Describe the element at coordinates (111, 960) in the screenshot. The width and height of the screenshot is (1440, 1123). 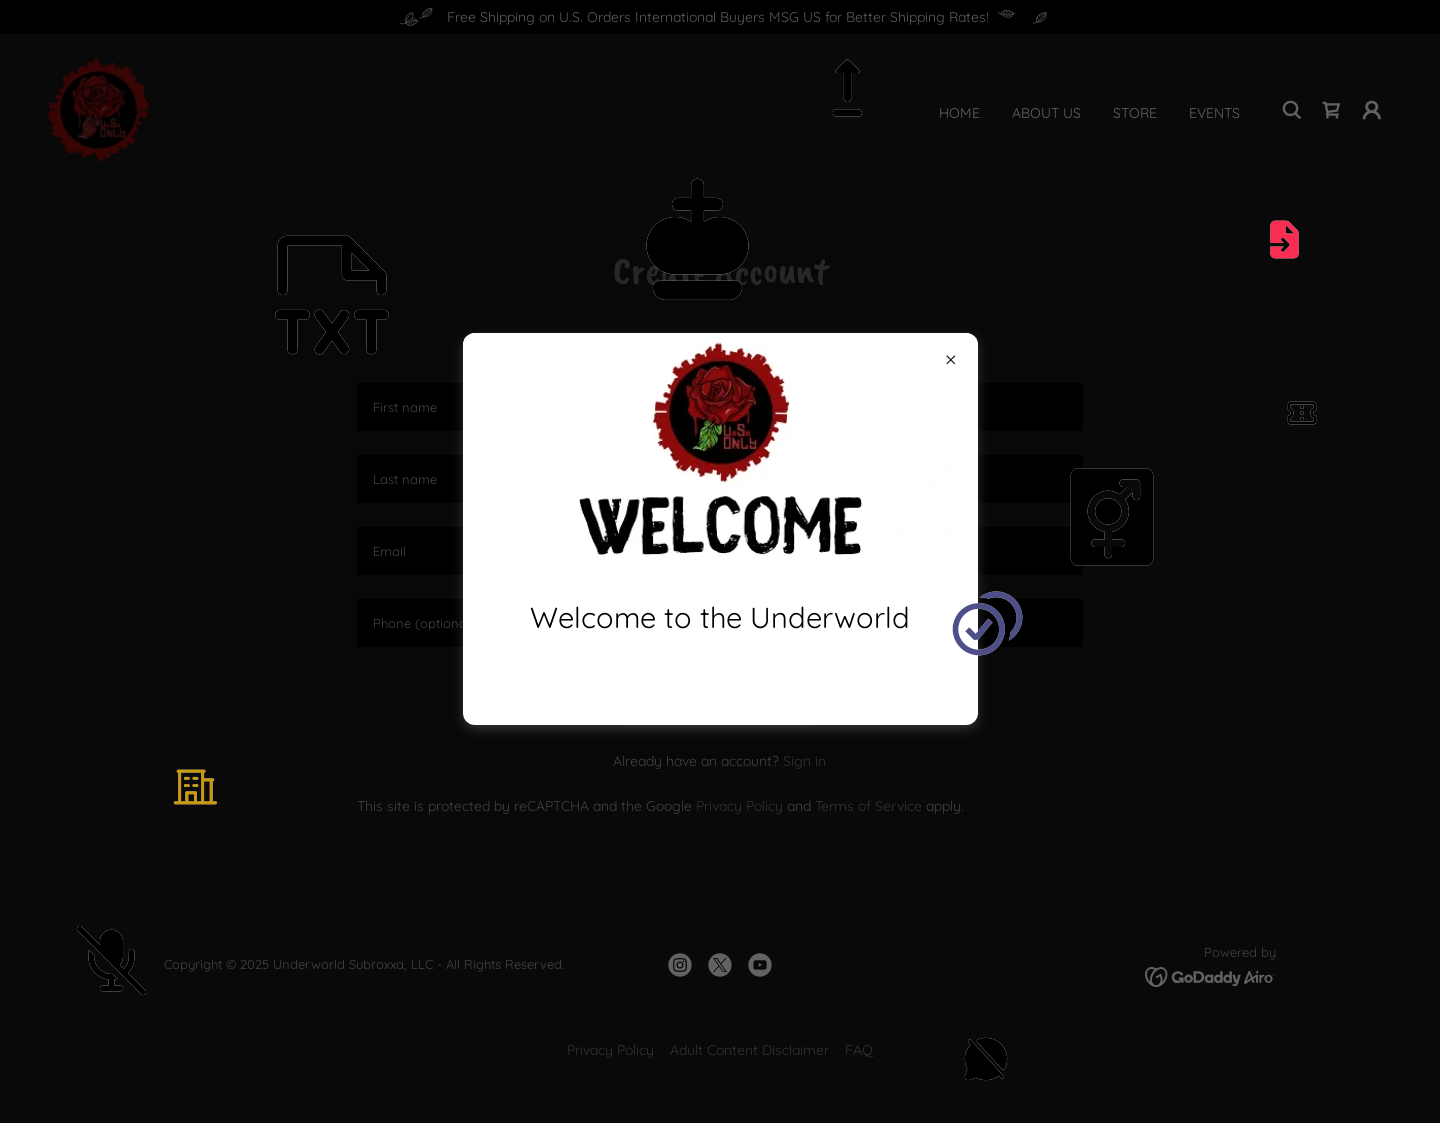
I see `mute your microphone` at that location.